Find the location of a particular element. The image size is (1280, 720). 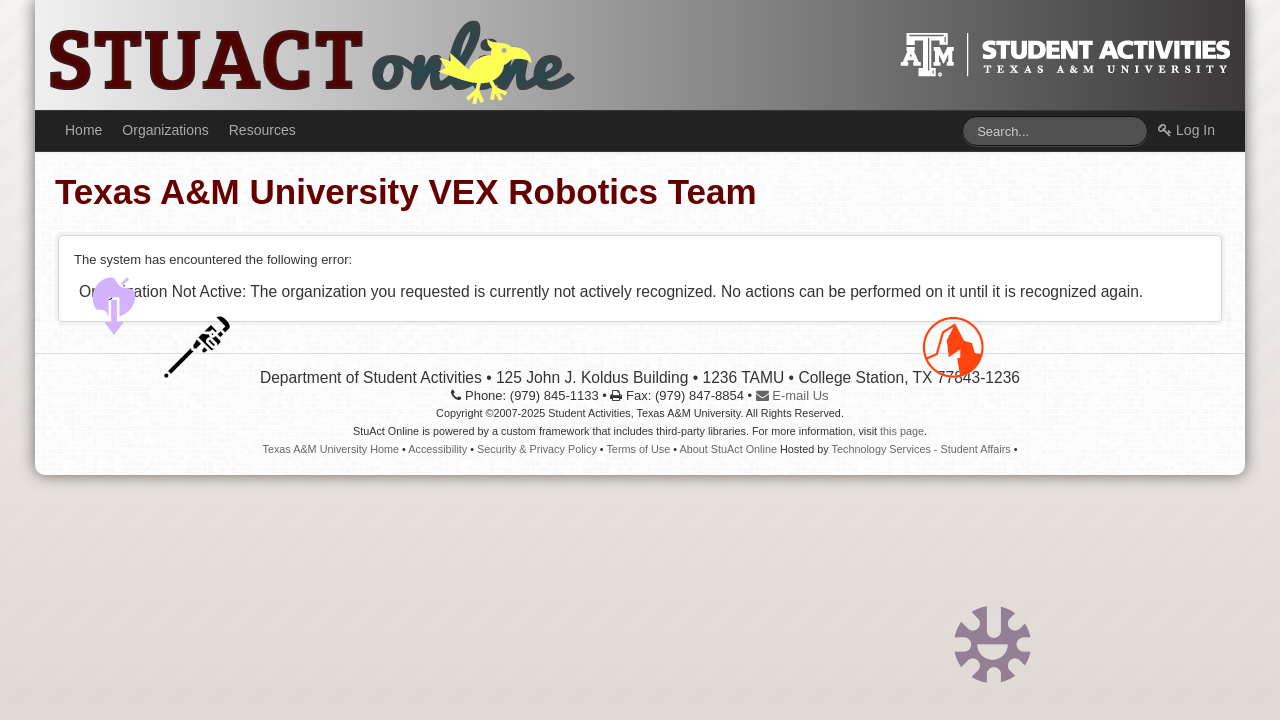

view mountain or peak location is located at coordinates (953, 347).